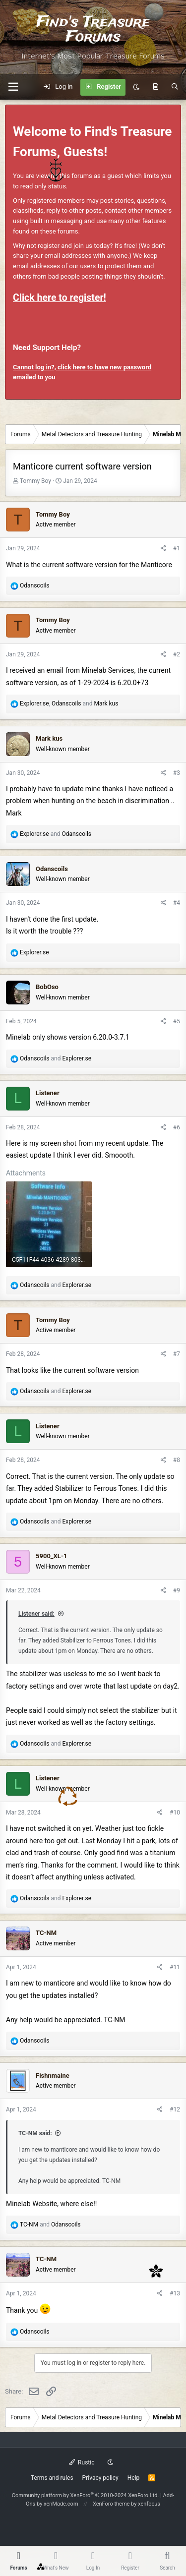 The image size is (186, 2576). Describe the element at coordinates (41, 2567) in the screenshot. I see `indicates nuclear or reactor system status` at that location.